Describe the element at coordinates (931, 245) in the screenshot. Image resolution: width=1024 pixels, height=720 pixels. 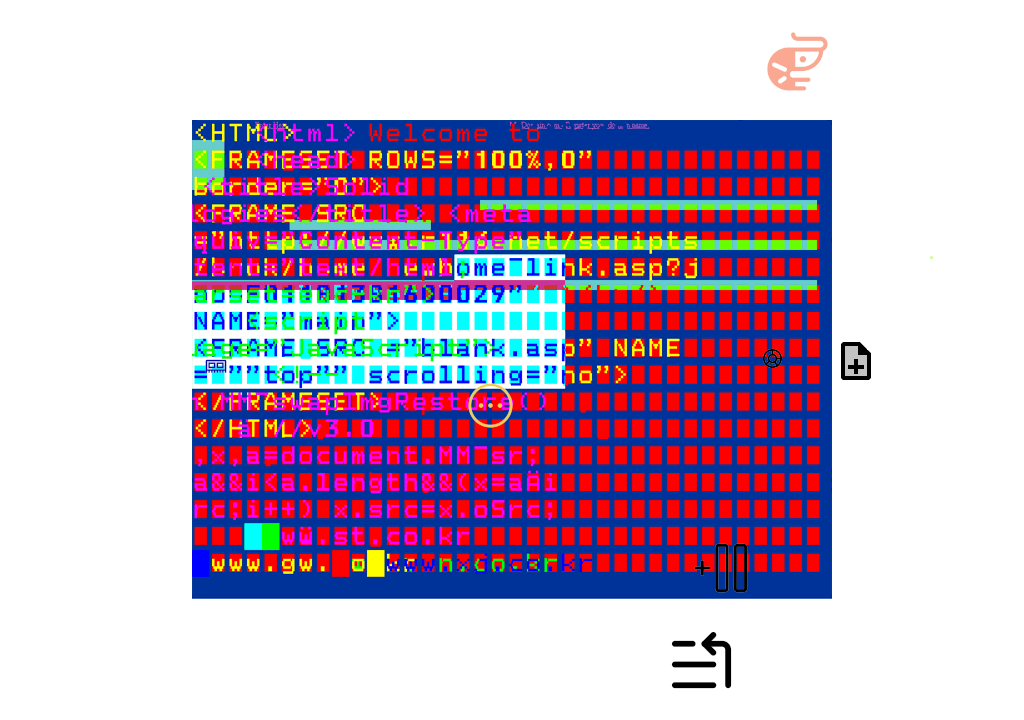
I see `no wifi connection available` at that location.